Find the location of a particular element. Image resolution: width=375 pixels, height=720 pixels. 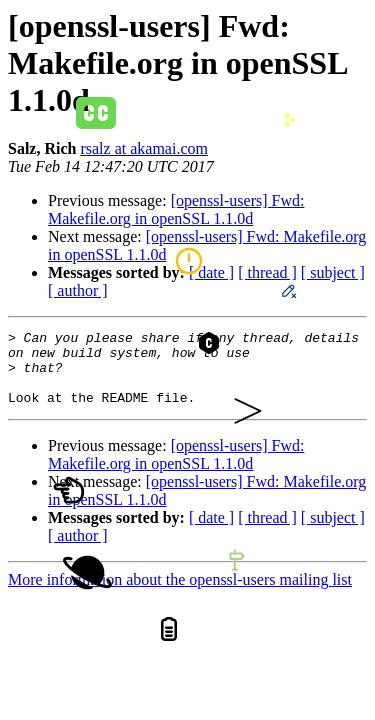

enable closed captions is located at coordinates (96, 113).